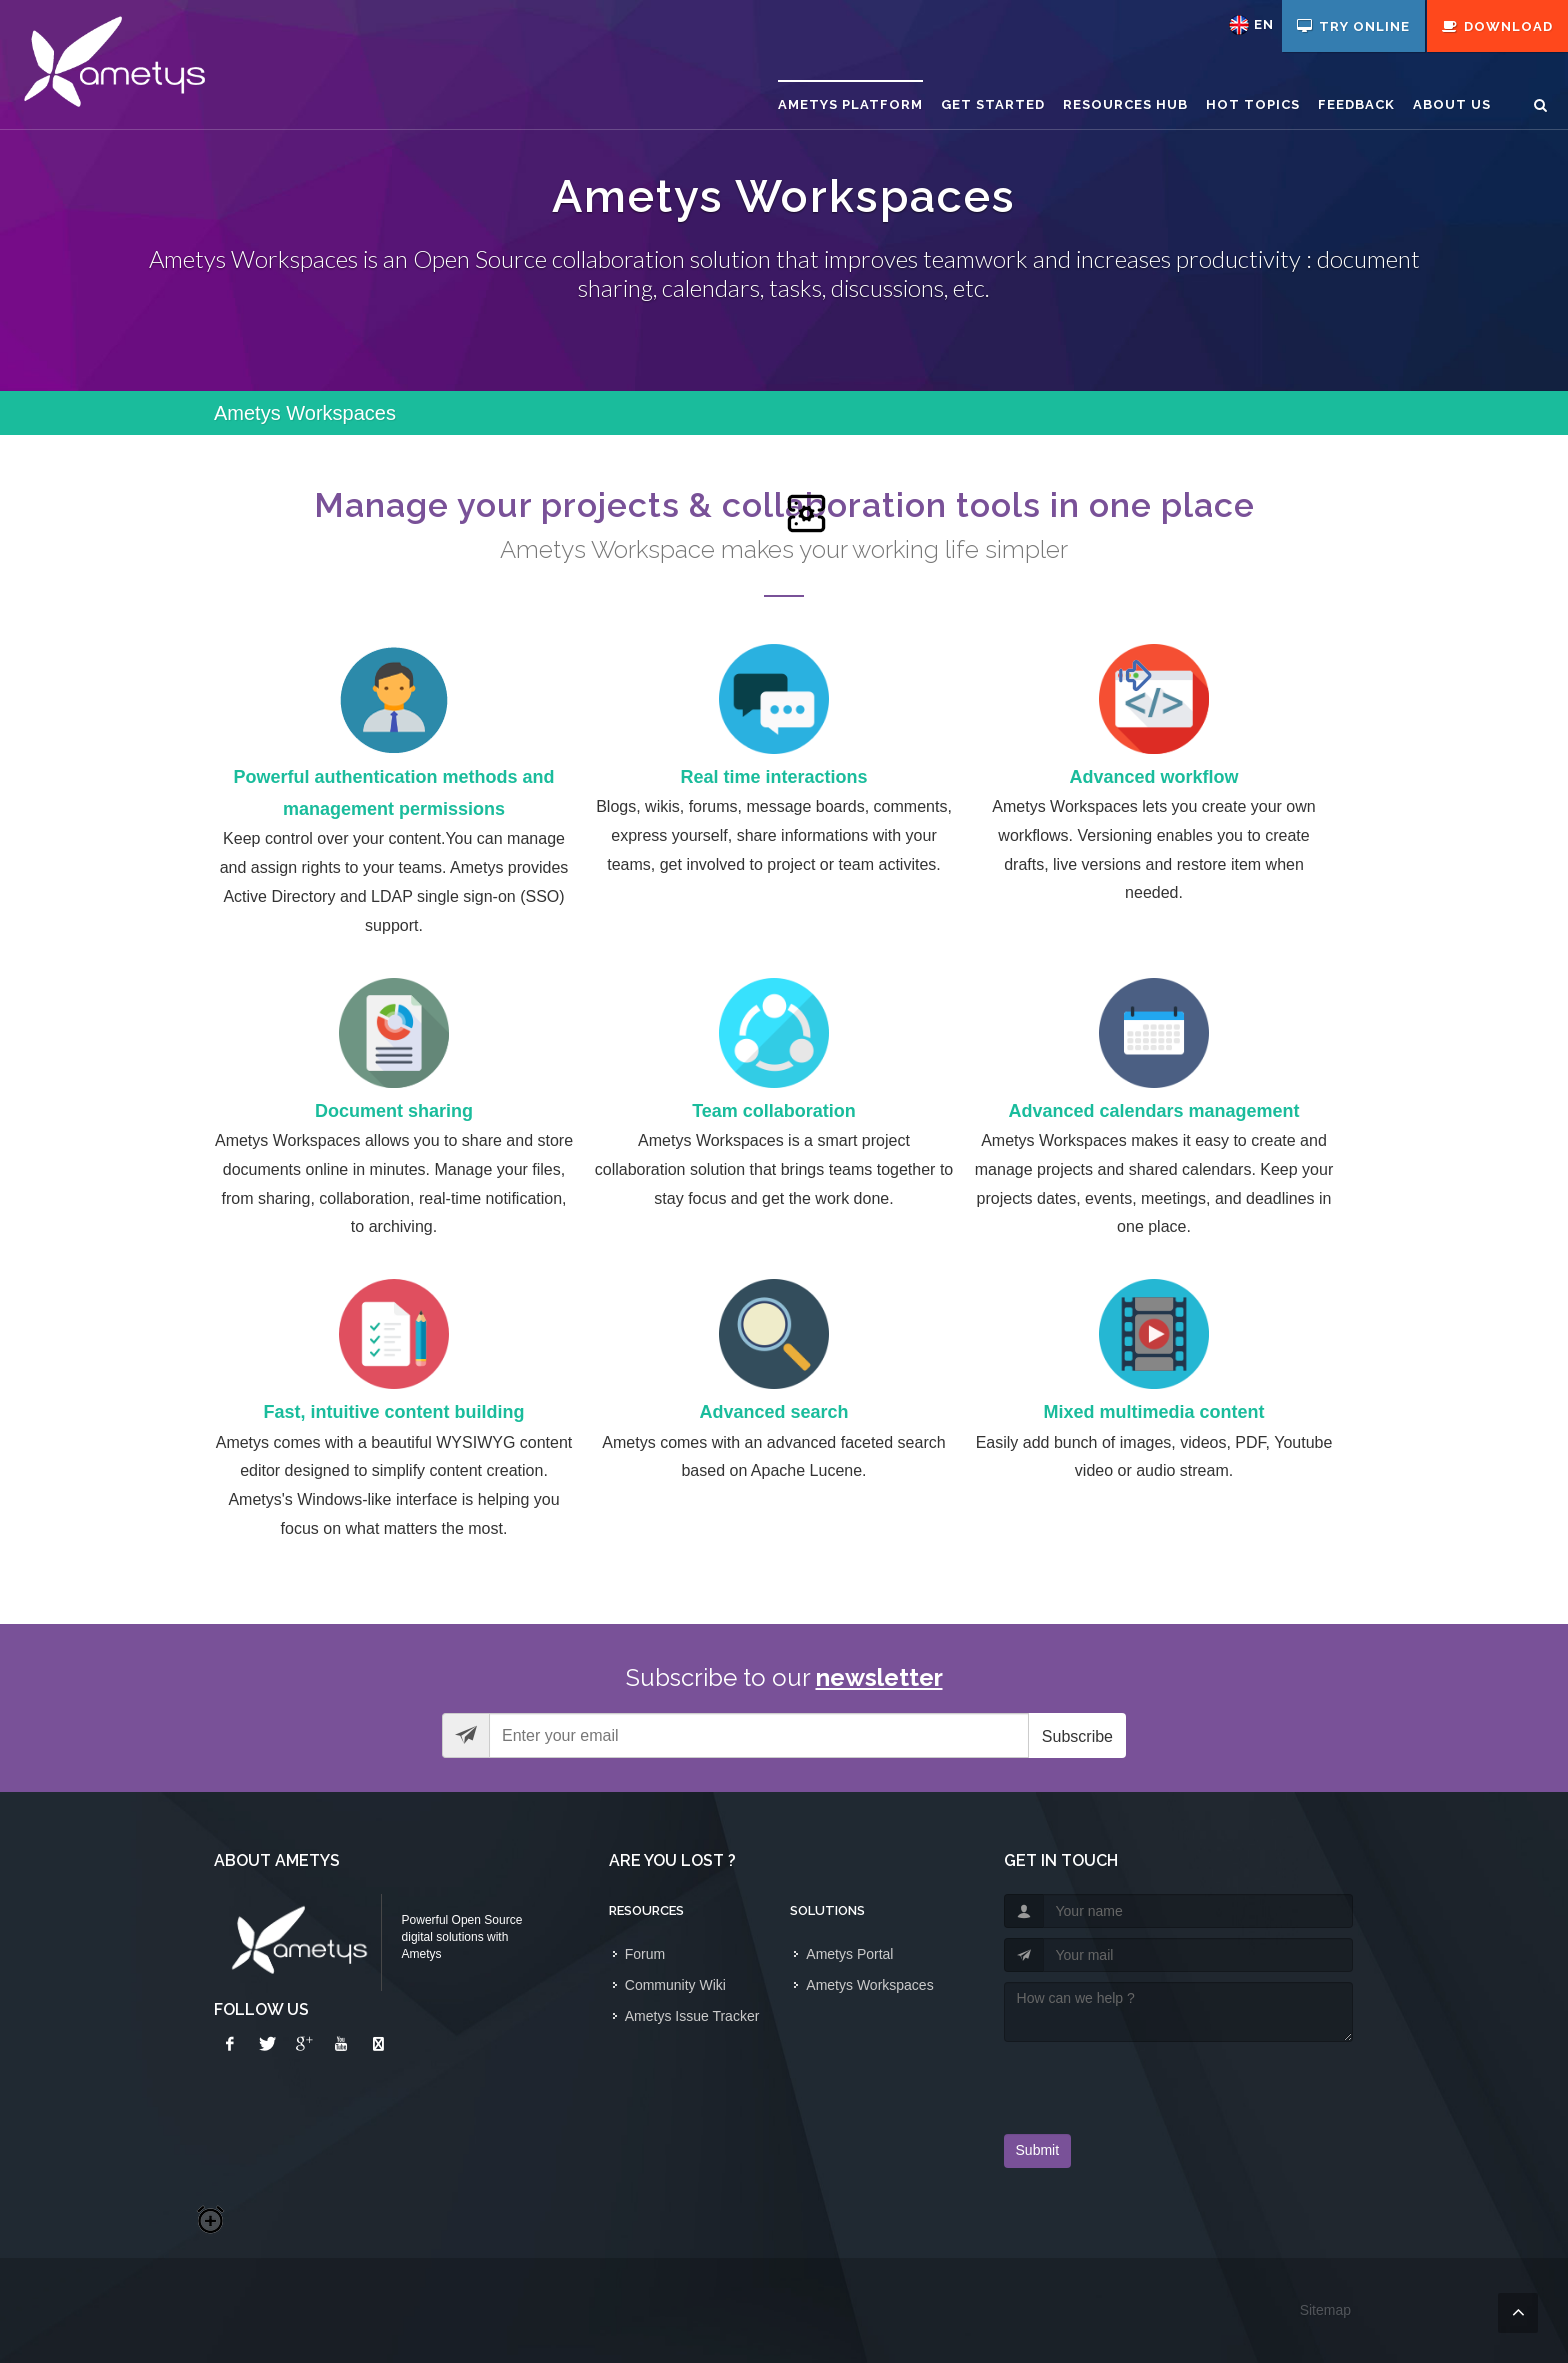 Image resolution: width=1568 pixels, height=2363 pixels. What do you see at coordinates (1134, 675) in the screenshot?
I see `skip to end or jump forward` at bounding box center [1134, 675].